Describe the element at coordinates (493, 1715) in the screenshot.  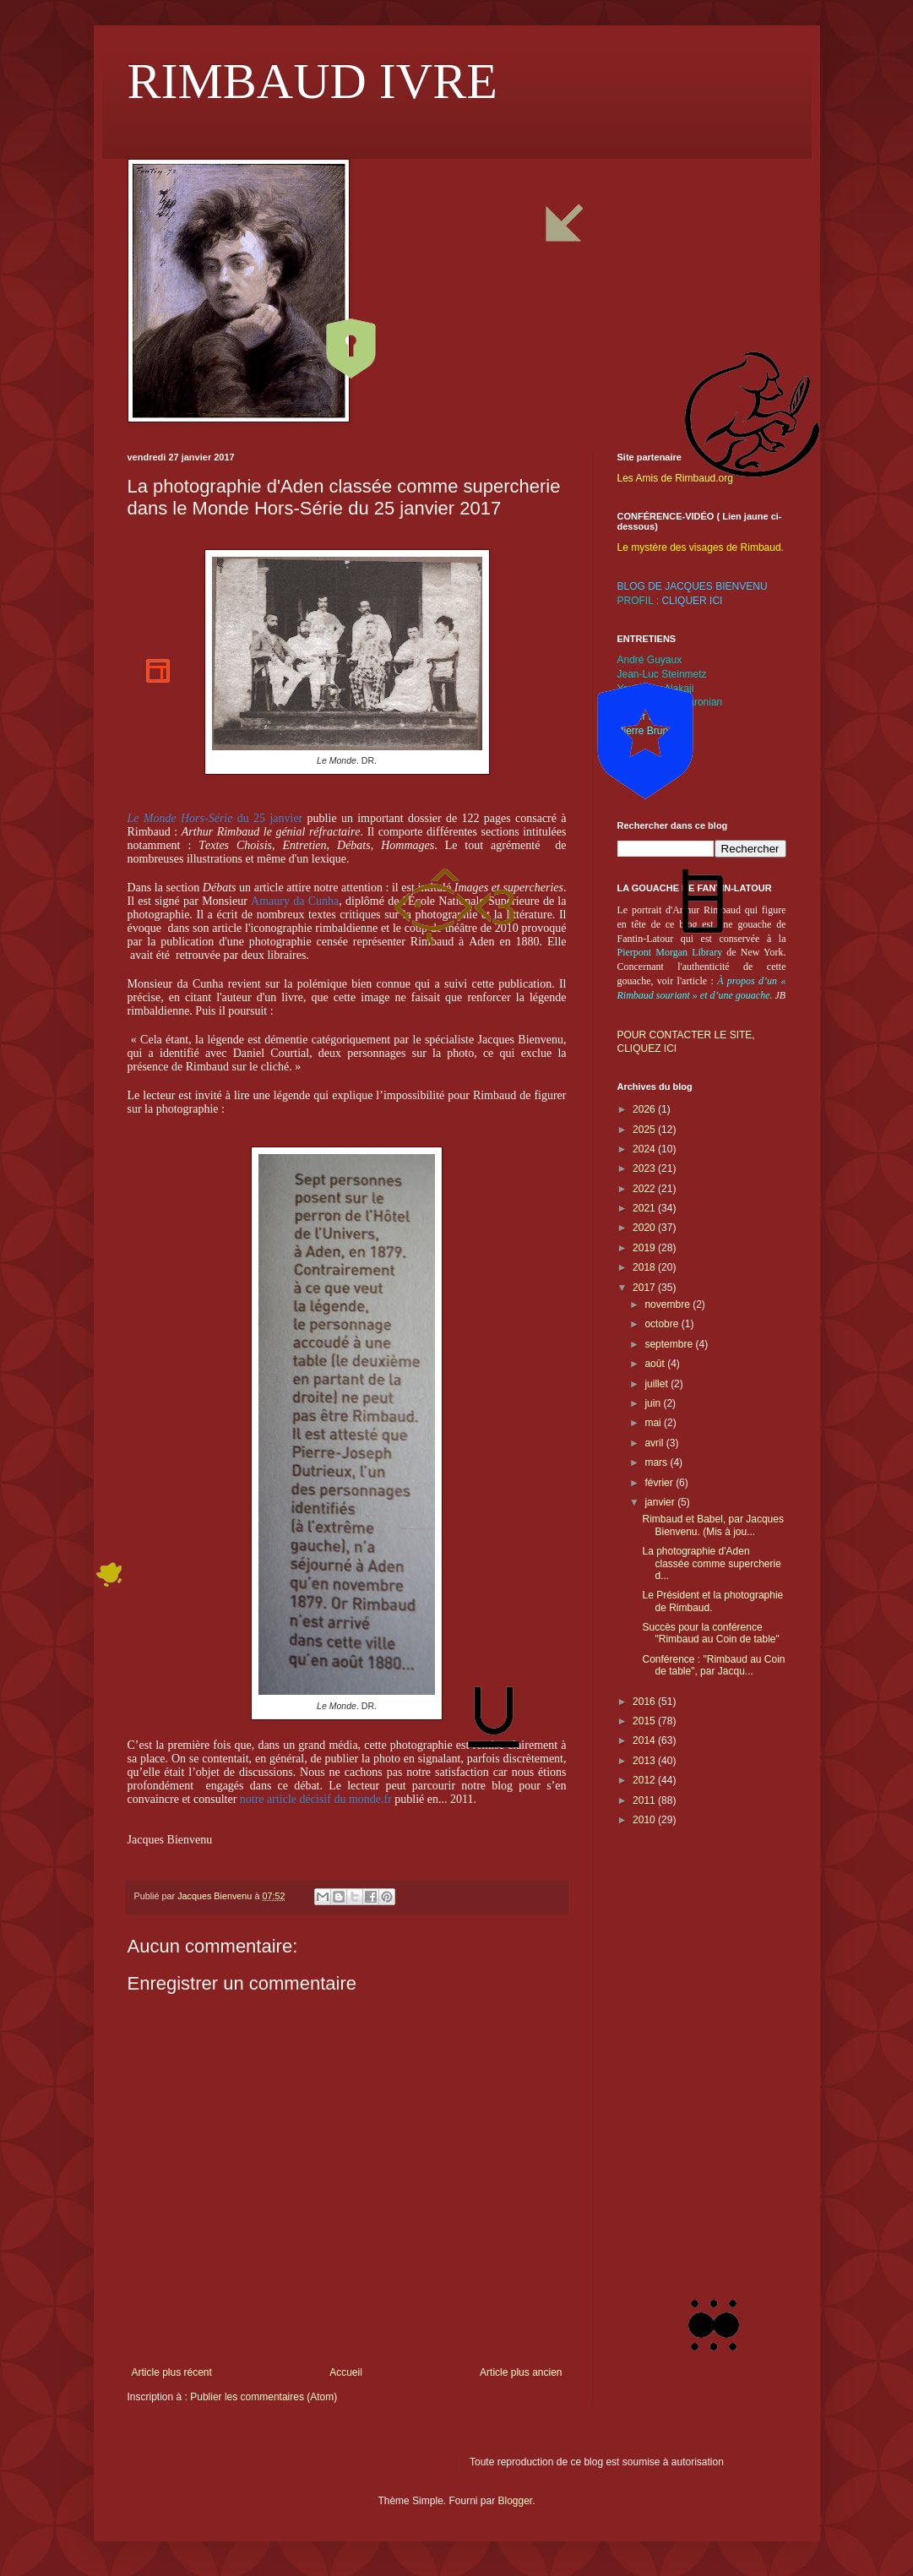
I see `apply underline formatting to selected text` at that location.